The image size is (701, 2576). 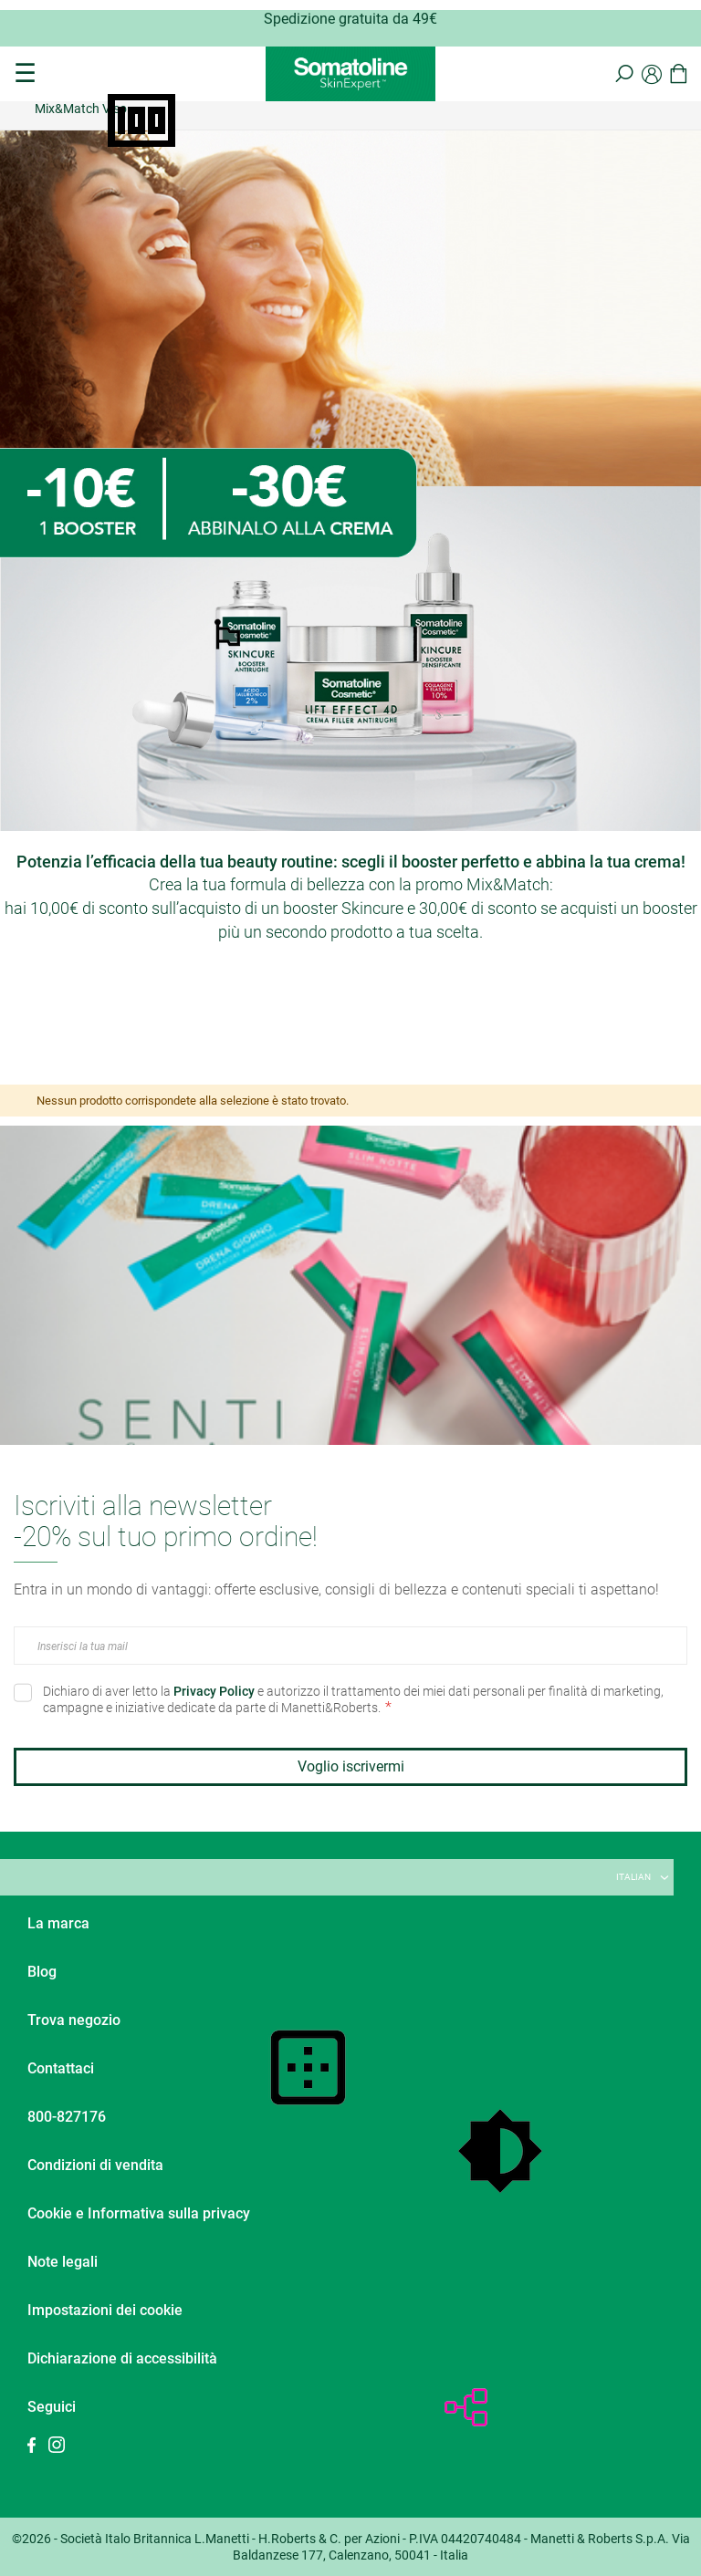 What do you see at coordinates (308, 2067) in the screenshot?
I see `apply outer border to selected cells` at bounding box center [308, 2067].